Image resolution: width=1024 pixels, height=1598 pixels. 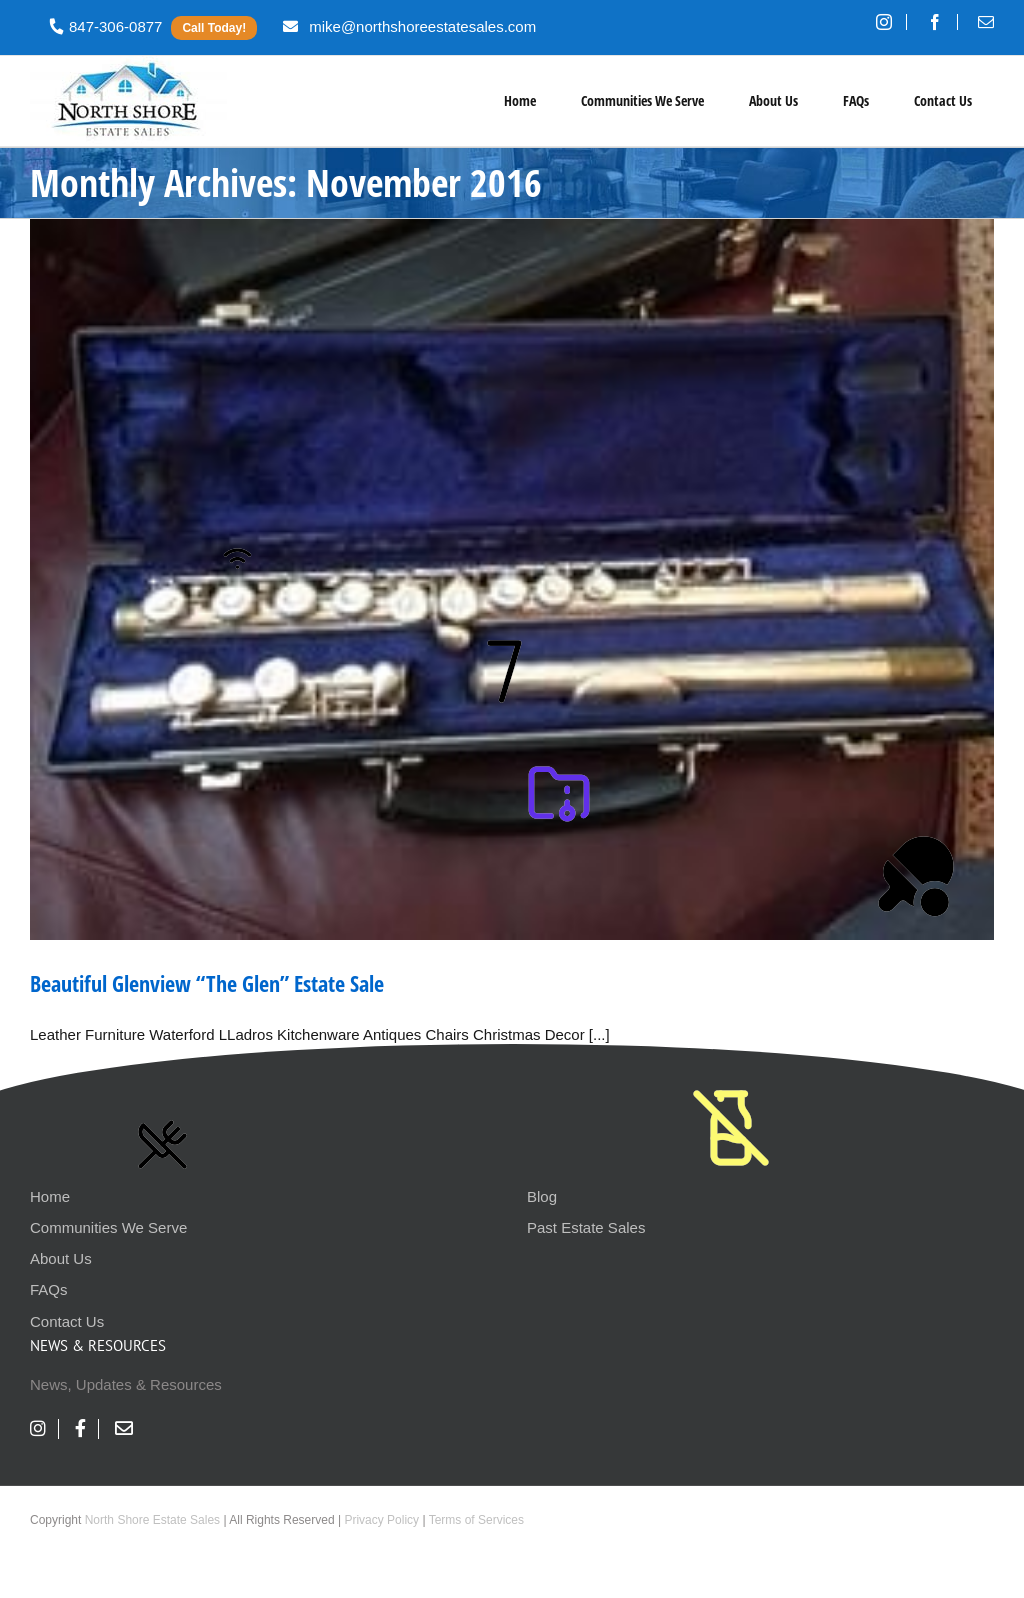 I want to click on indicates the number seven in a list or sequence, so click(x=504, y=671).